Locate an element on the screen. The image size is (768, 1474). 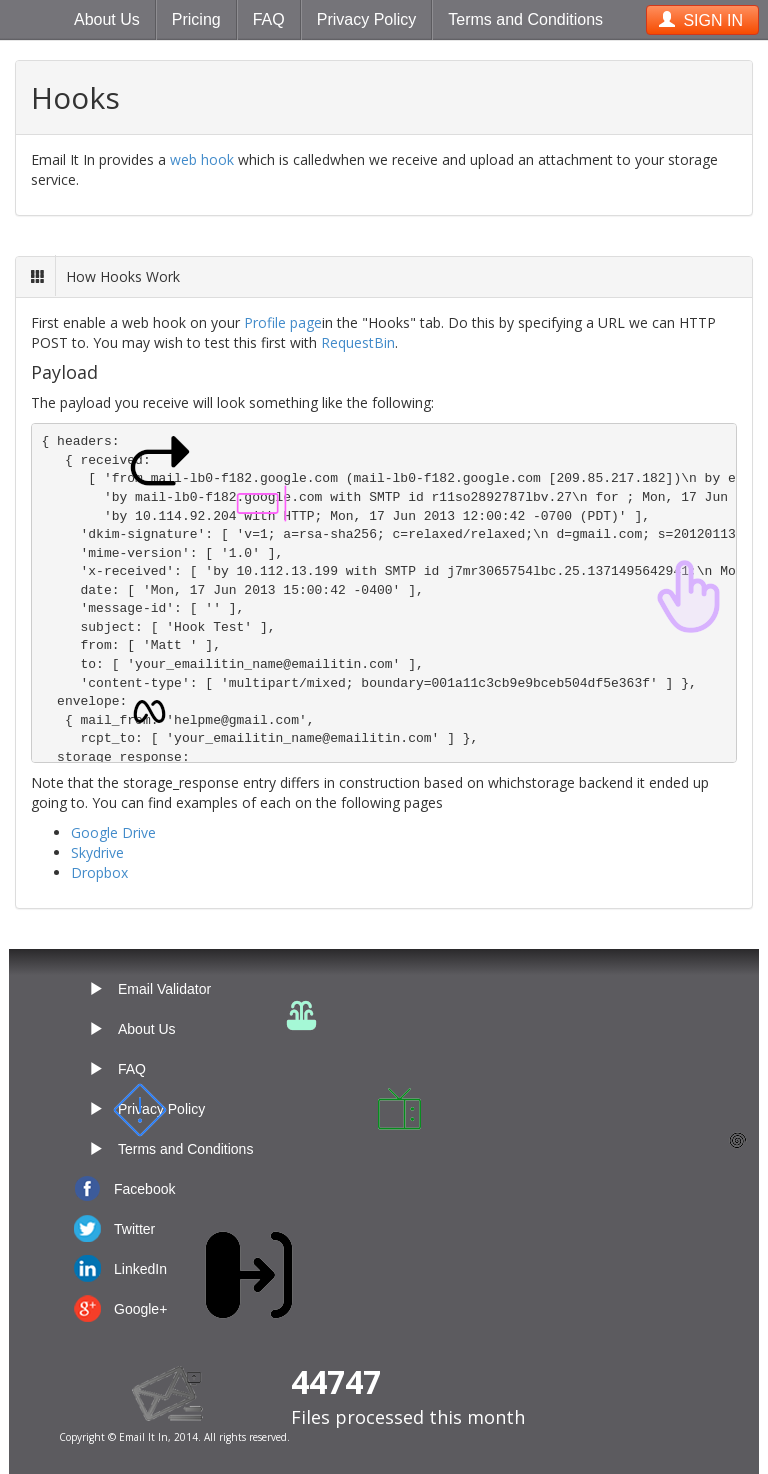
align content to the right is located at coordinates (262, 503).